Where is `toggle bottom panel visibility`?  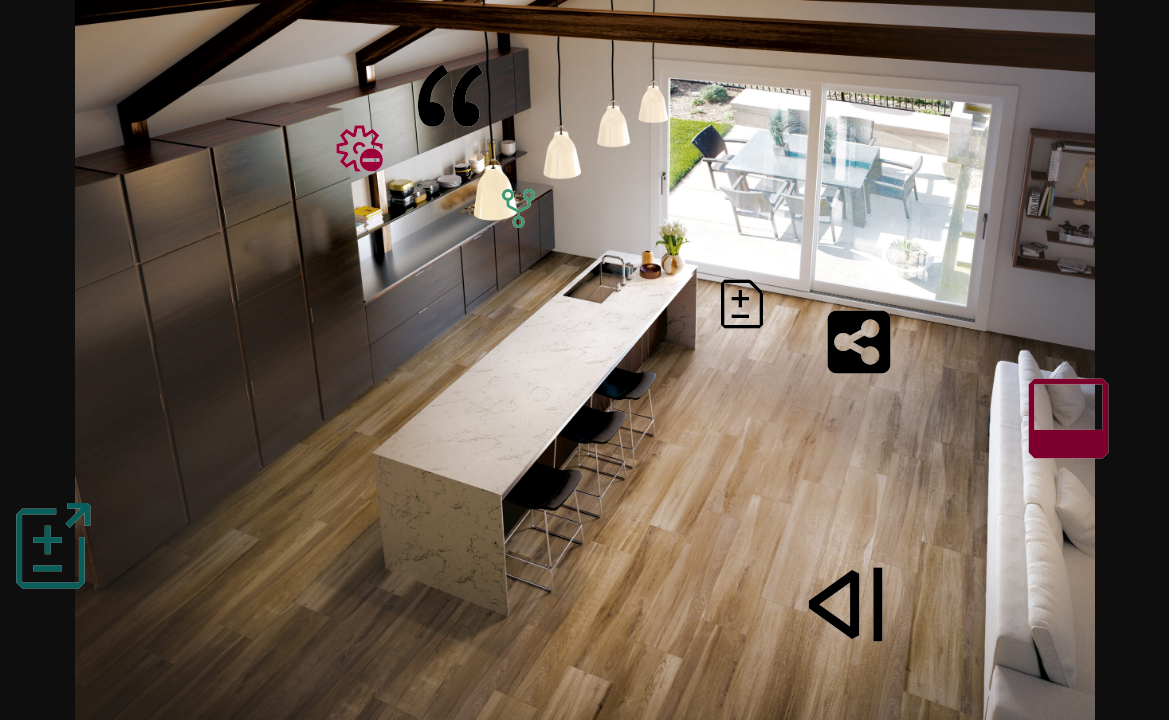
toggle bottom panel visibility is located at coordinates (1068, 418).